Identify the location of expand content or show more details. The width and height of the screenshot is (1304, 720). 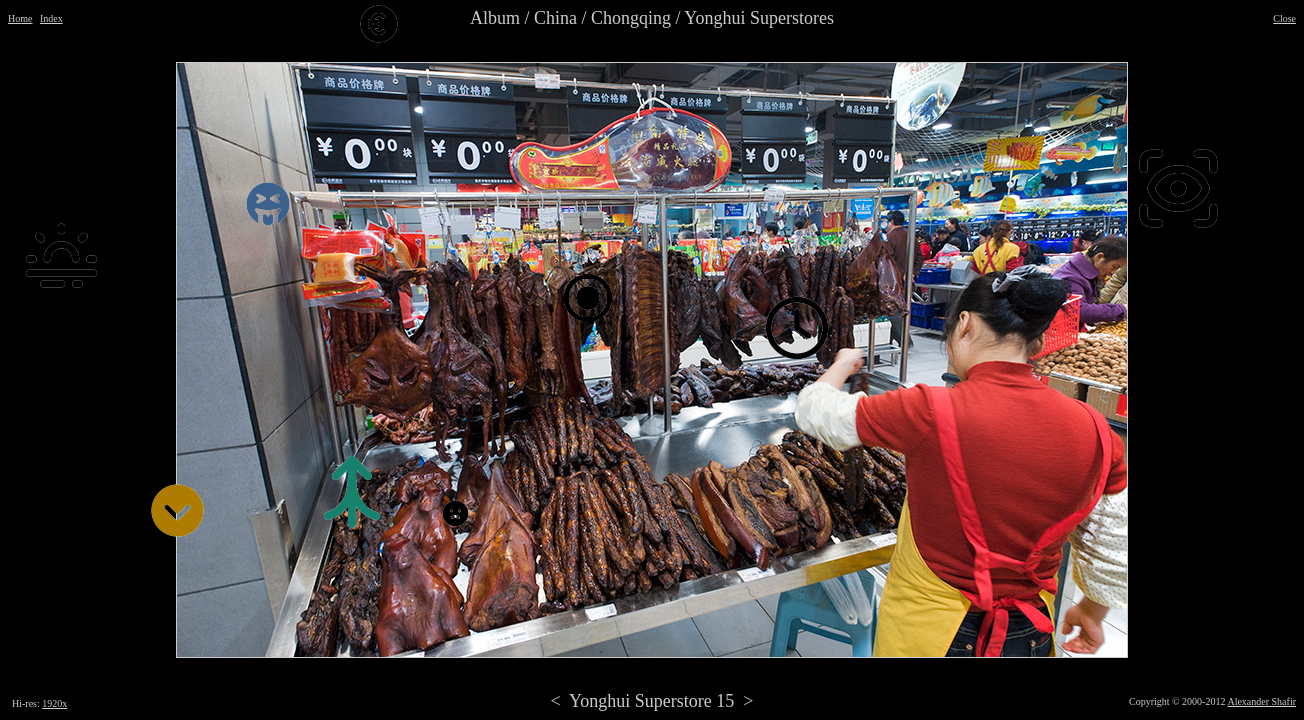
(177, 510).